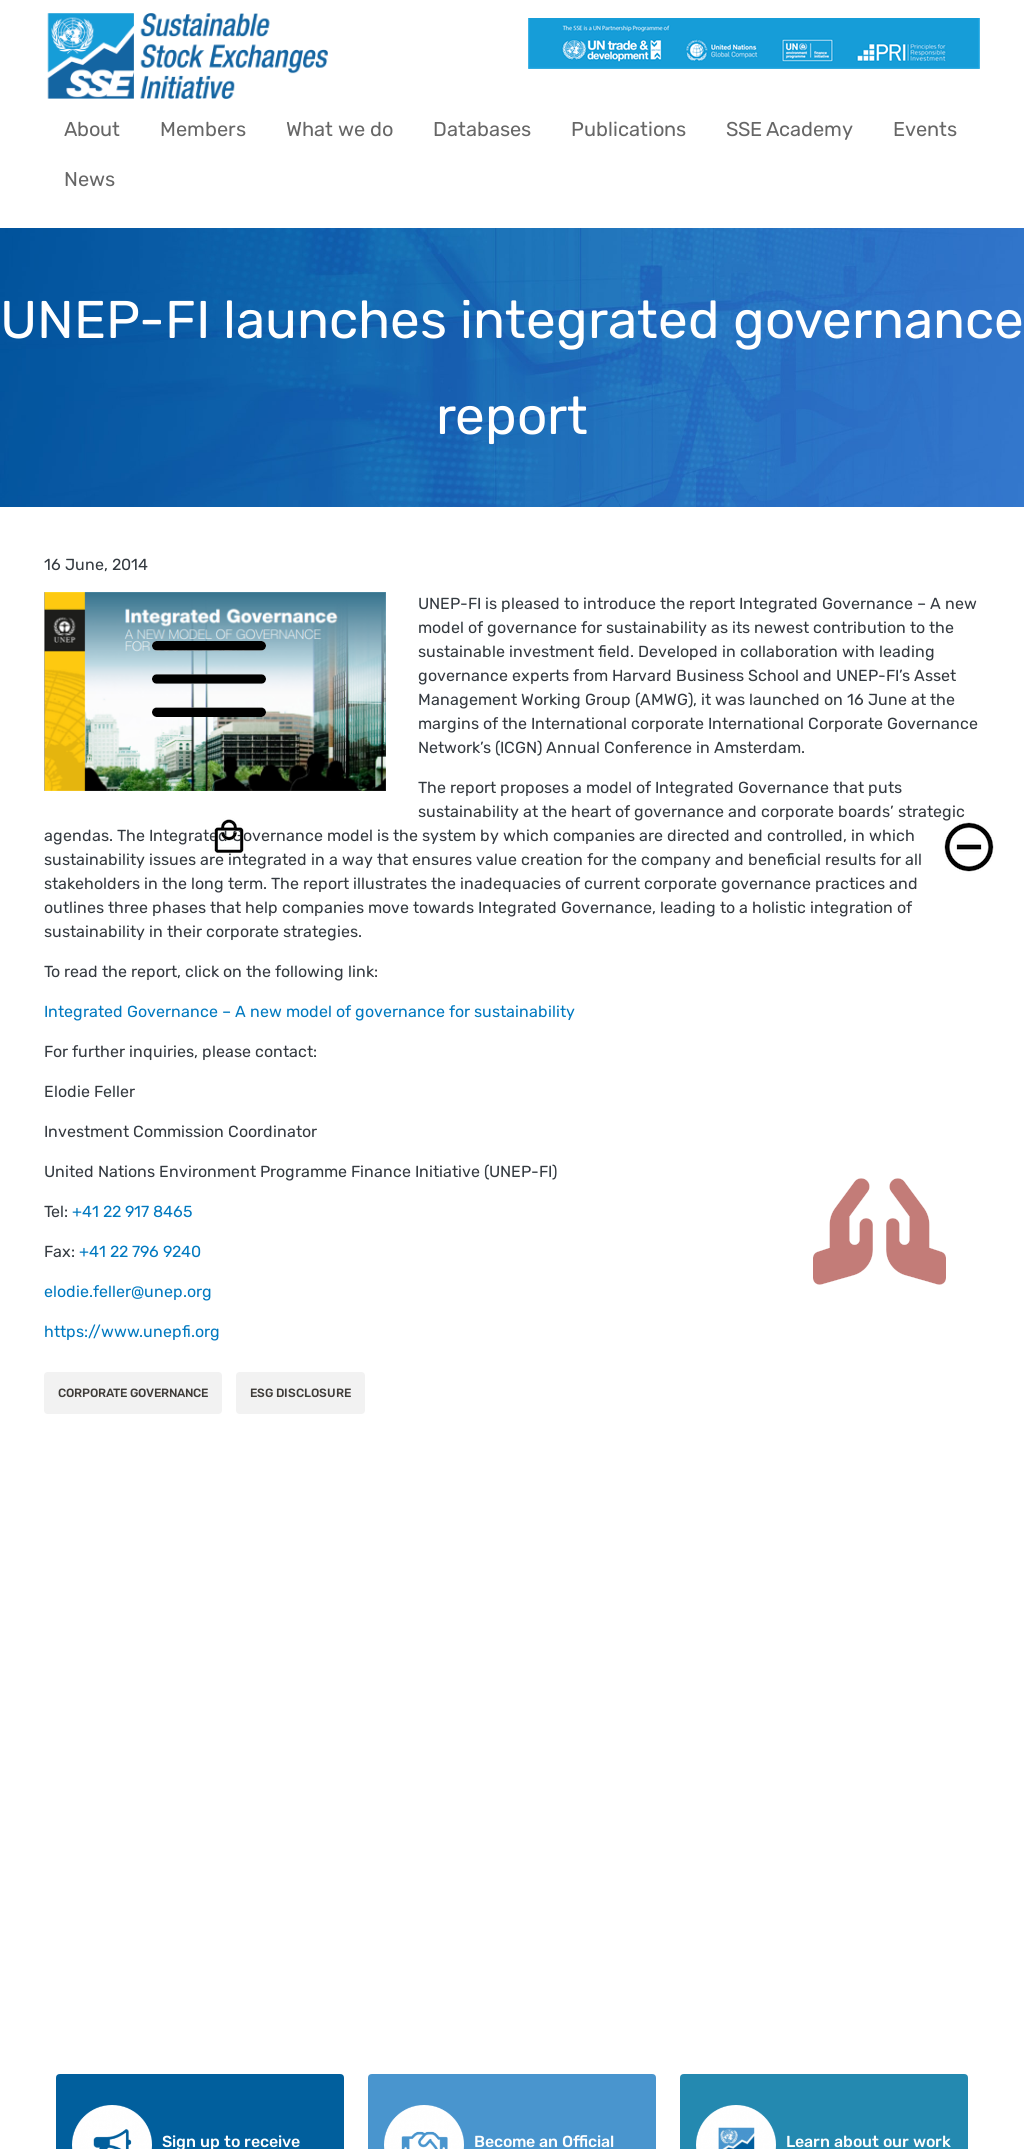 This screenshot has width=1024, height=2149. Describe the element at coordinates (969, 847) in the screenshot. I see `remove an item from a list` at that location.